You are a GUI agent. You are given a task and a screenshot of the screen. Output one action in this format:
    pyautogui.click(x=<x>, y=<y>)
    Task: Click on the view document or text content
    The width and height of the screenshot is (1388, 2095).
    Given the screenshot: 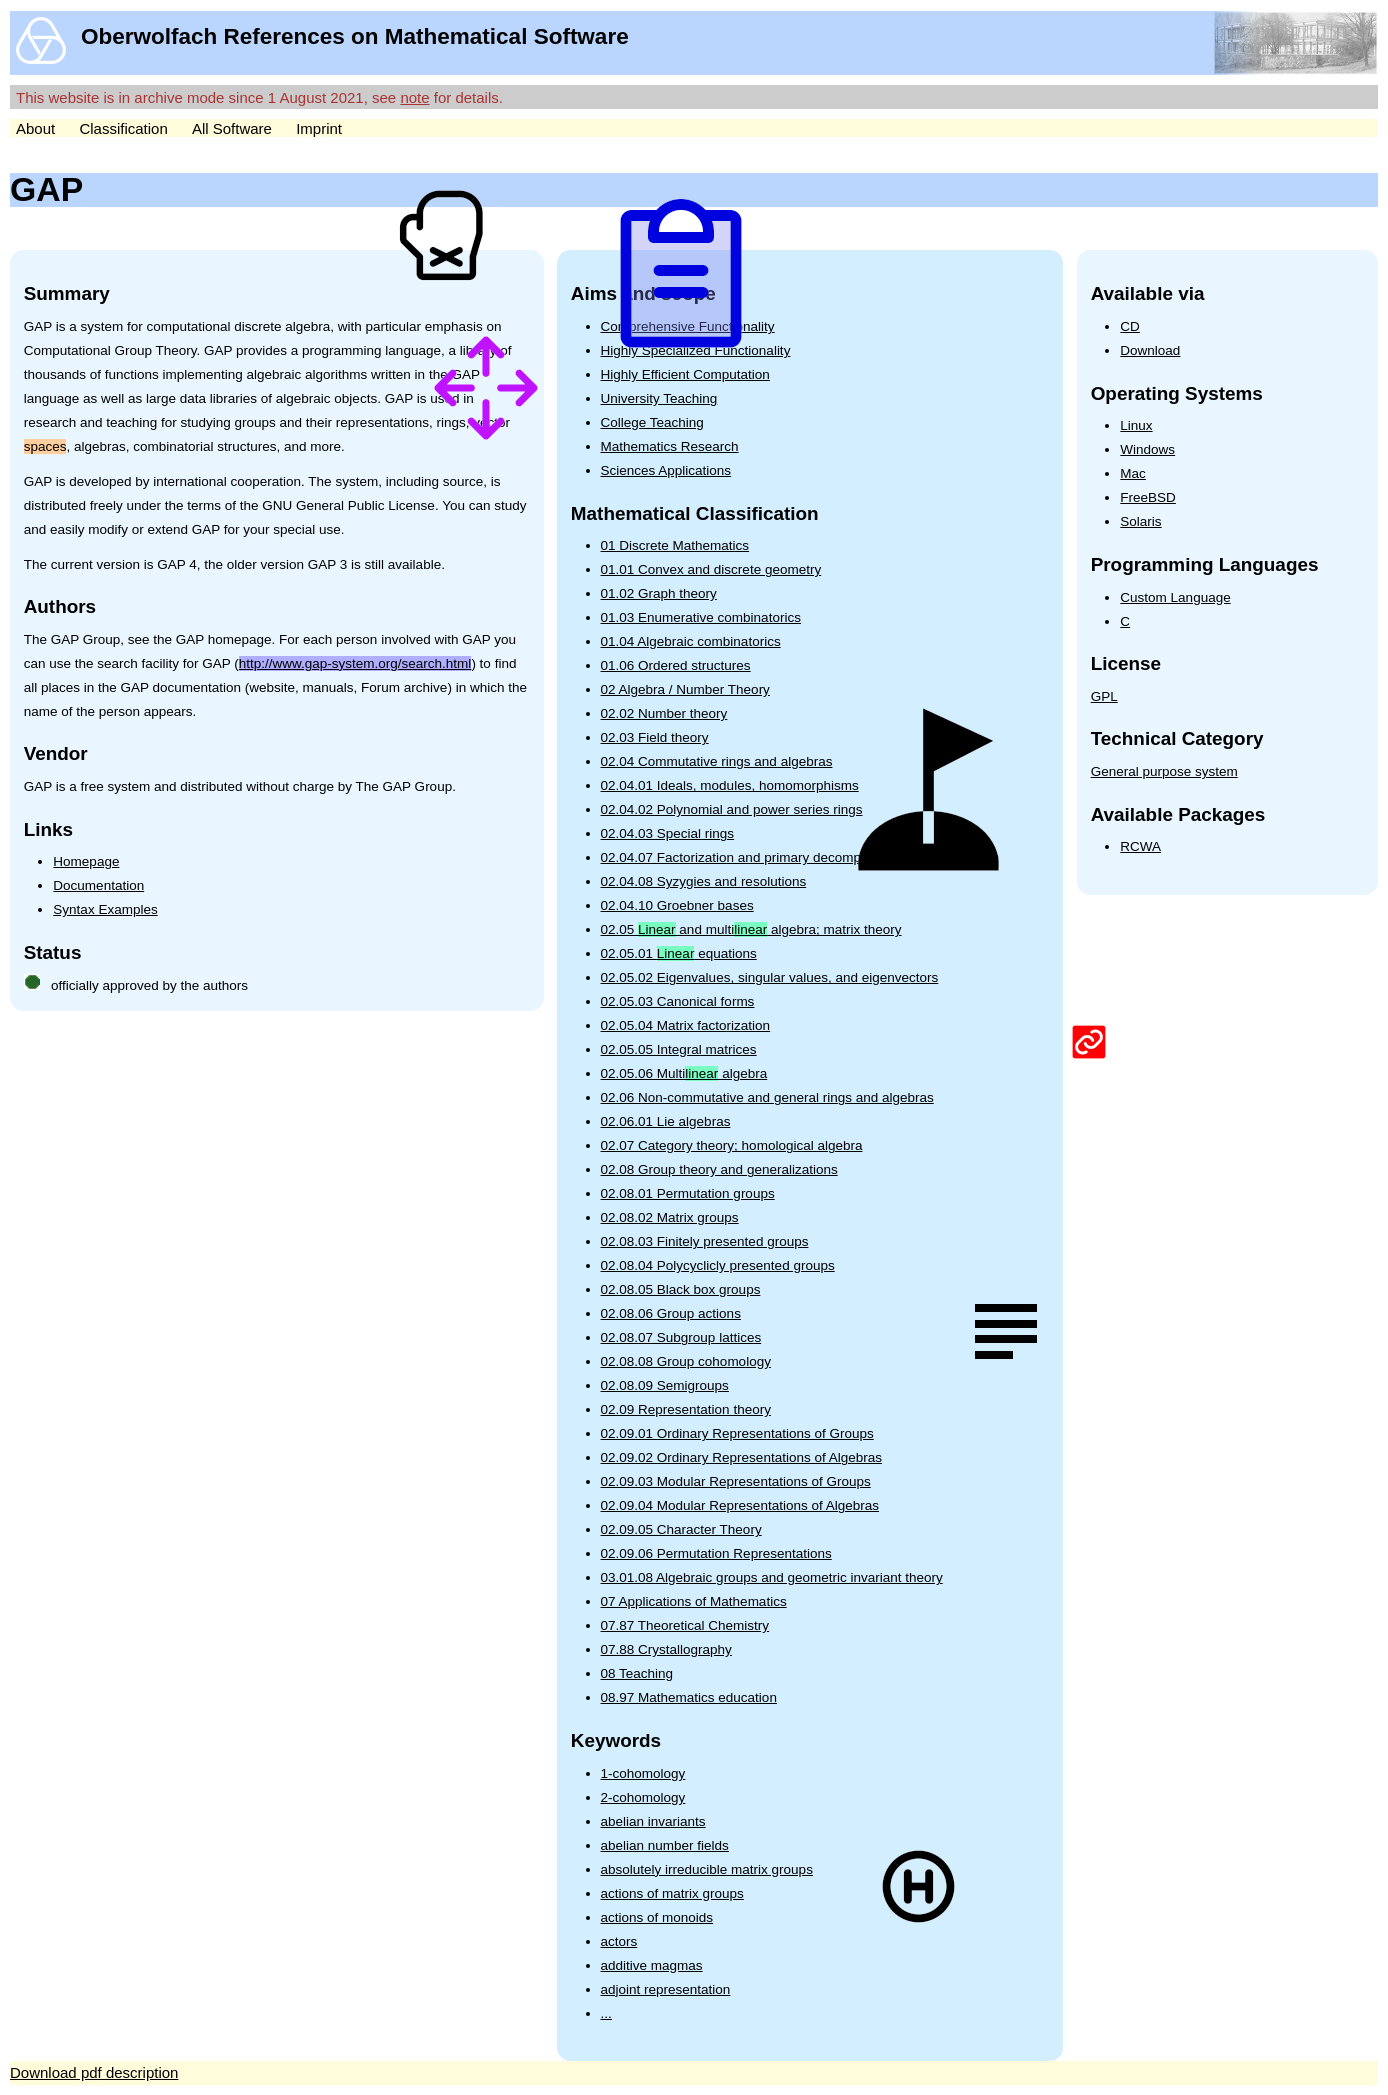 What is the action you would take?
    pyautogui.click(x=1005, y=1331)
    